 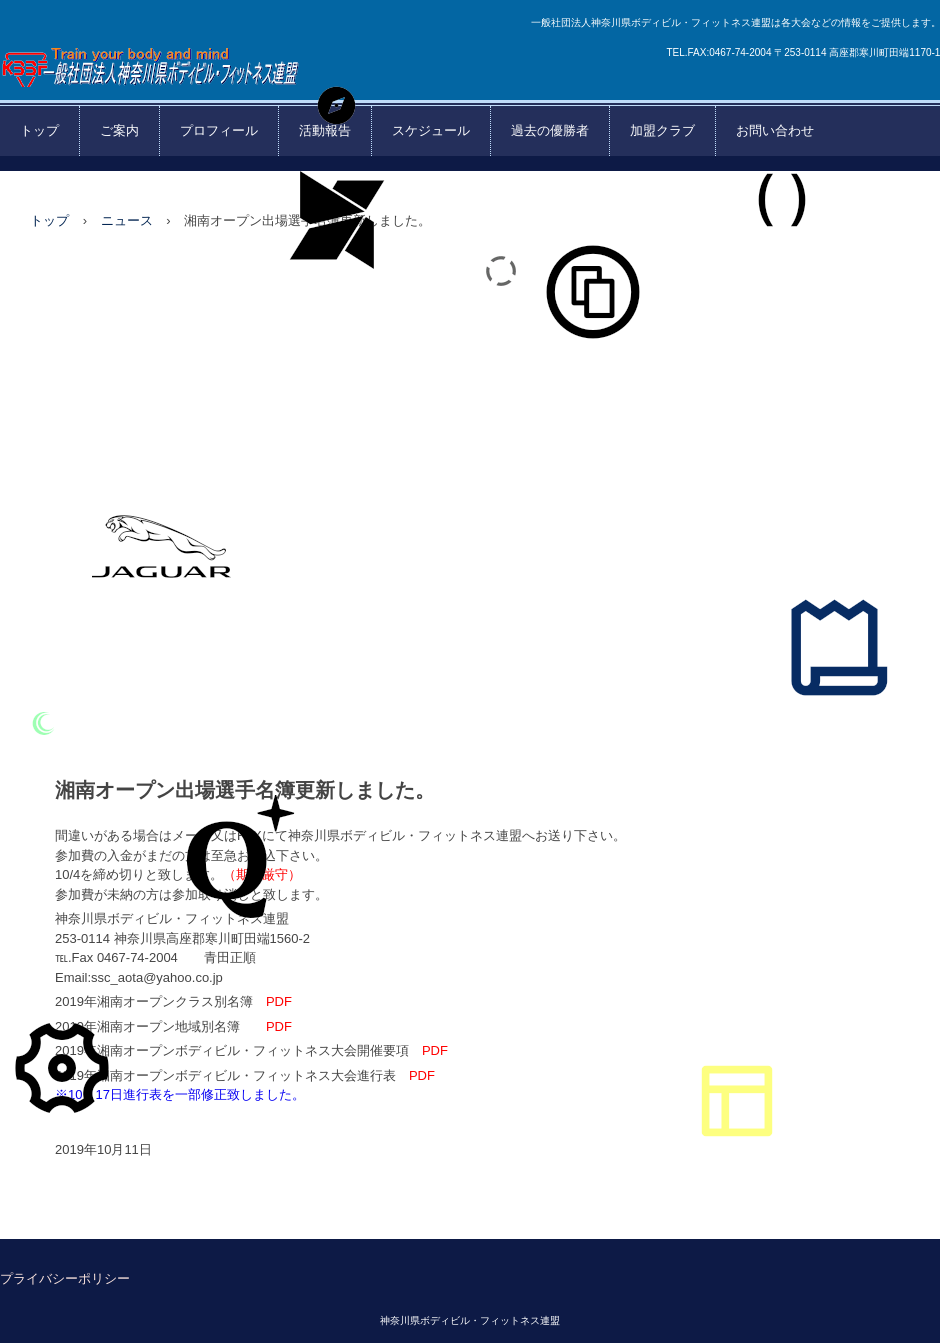 I want to click on indicates code or programming-related content, so click(x=782, y=200).